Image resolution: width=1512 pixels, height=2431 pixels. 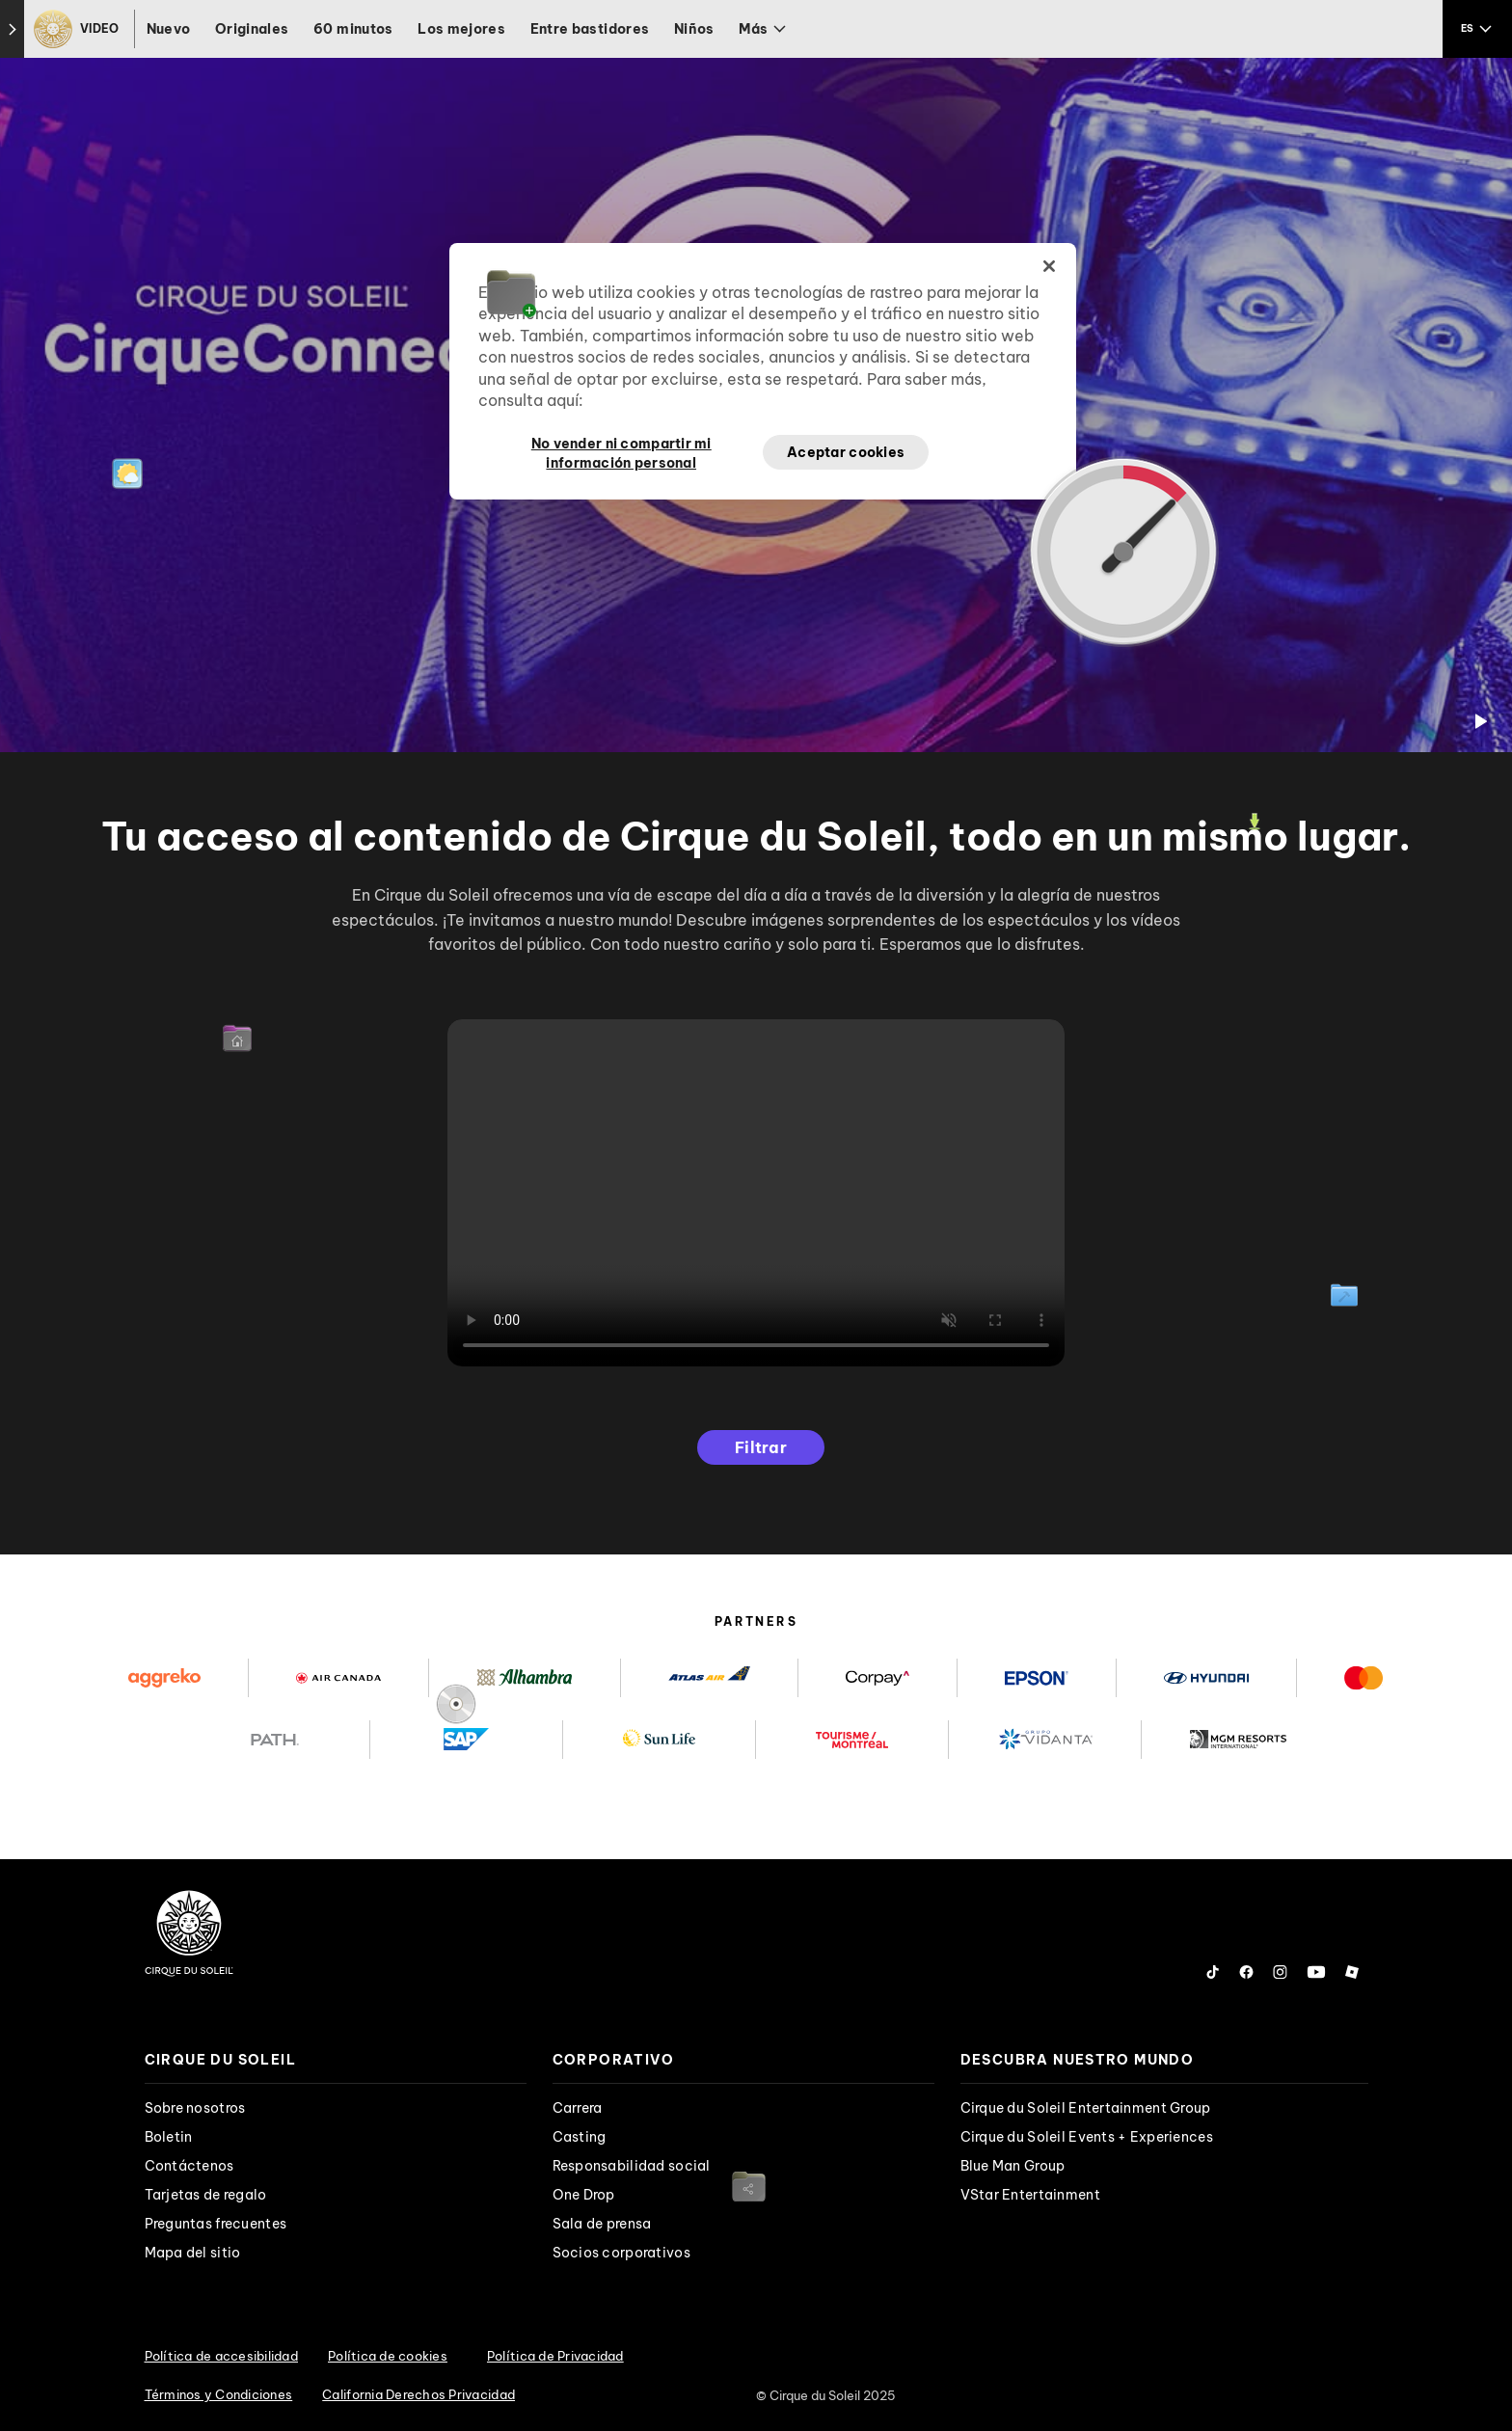 What do you see at coordinates (511, 292) in the screenshot?
I see `create a new folder` at bounding box center [511, 292].